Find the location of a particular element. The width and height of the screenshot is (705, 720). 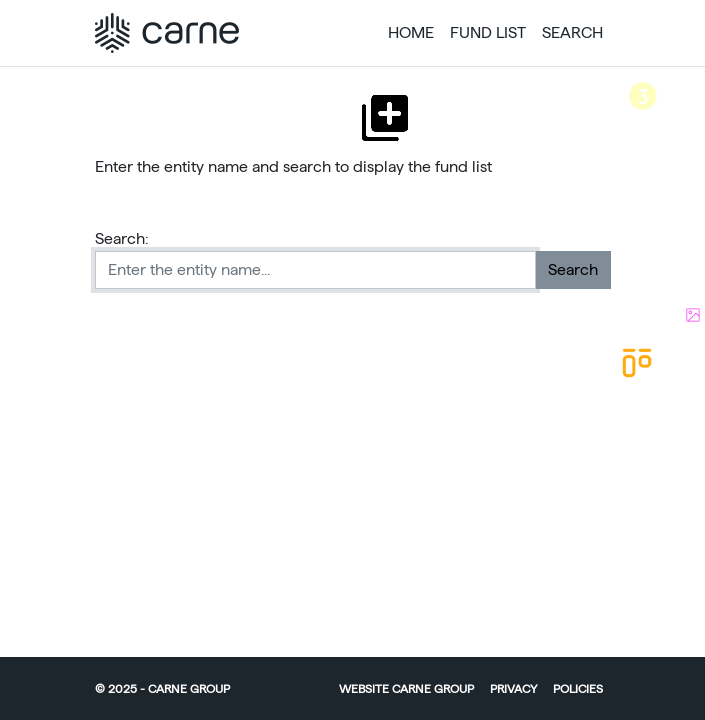

switch to kanban board view is located at coordinates (637, 363).